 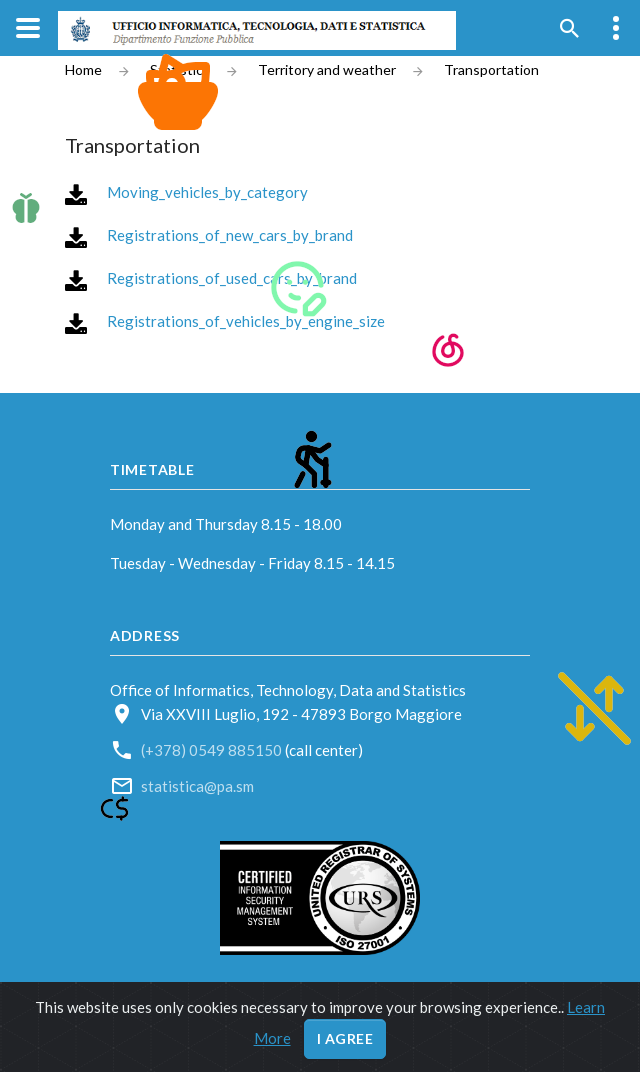 I want to click on mobile data is disabled, so click(x=594, y=708).